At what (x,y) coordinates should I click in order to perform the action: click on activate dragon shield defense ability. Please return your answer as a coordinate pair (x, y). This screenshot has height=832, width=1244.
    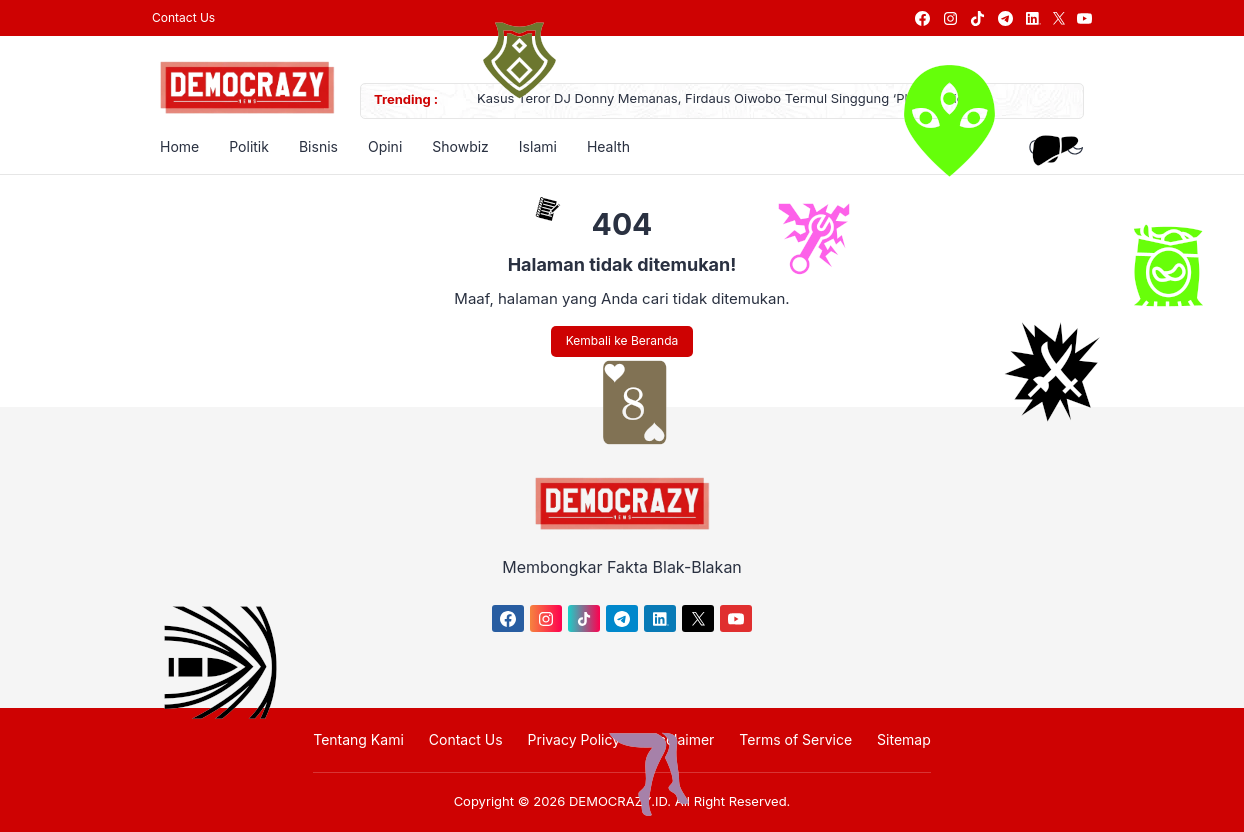
    Looking at the image, I should click on (519, 60).